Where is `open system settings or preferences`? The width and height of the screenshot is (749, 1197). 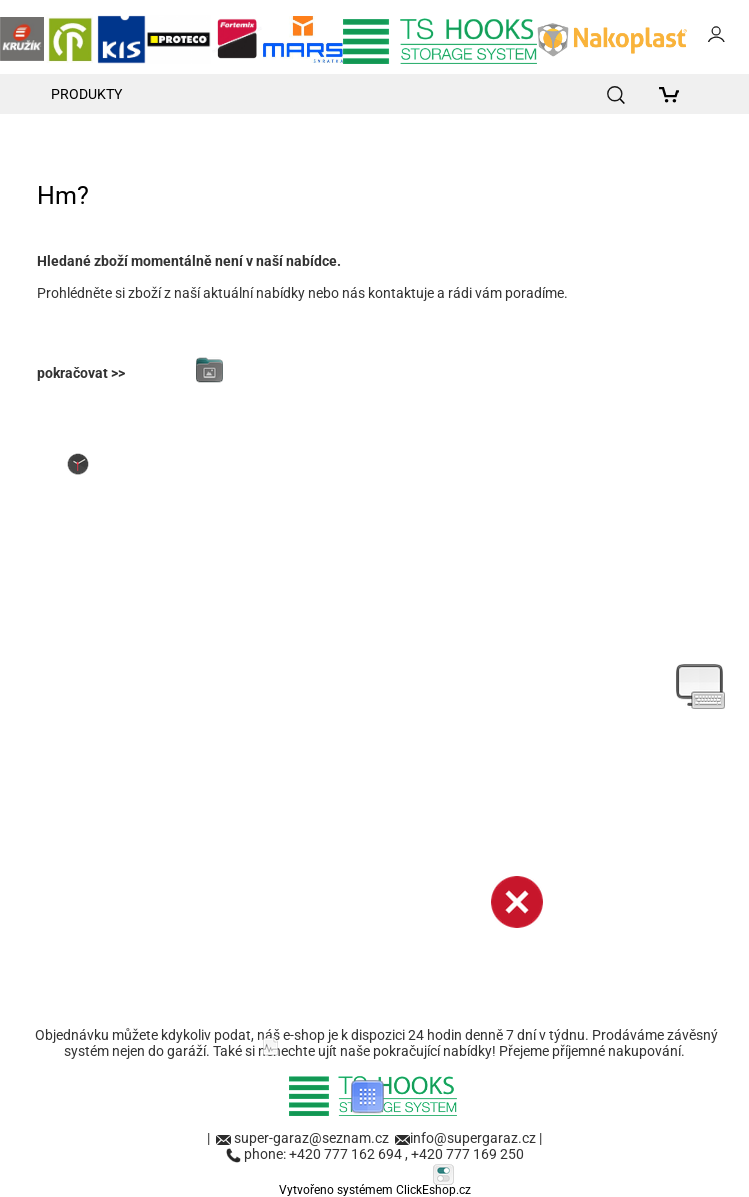
open system settings or preferences is located at coordinates (443, 1174).